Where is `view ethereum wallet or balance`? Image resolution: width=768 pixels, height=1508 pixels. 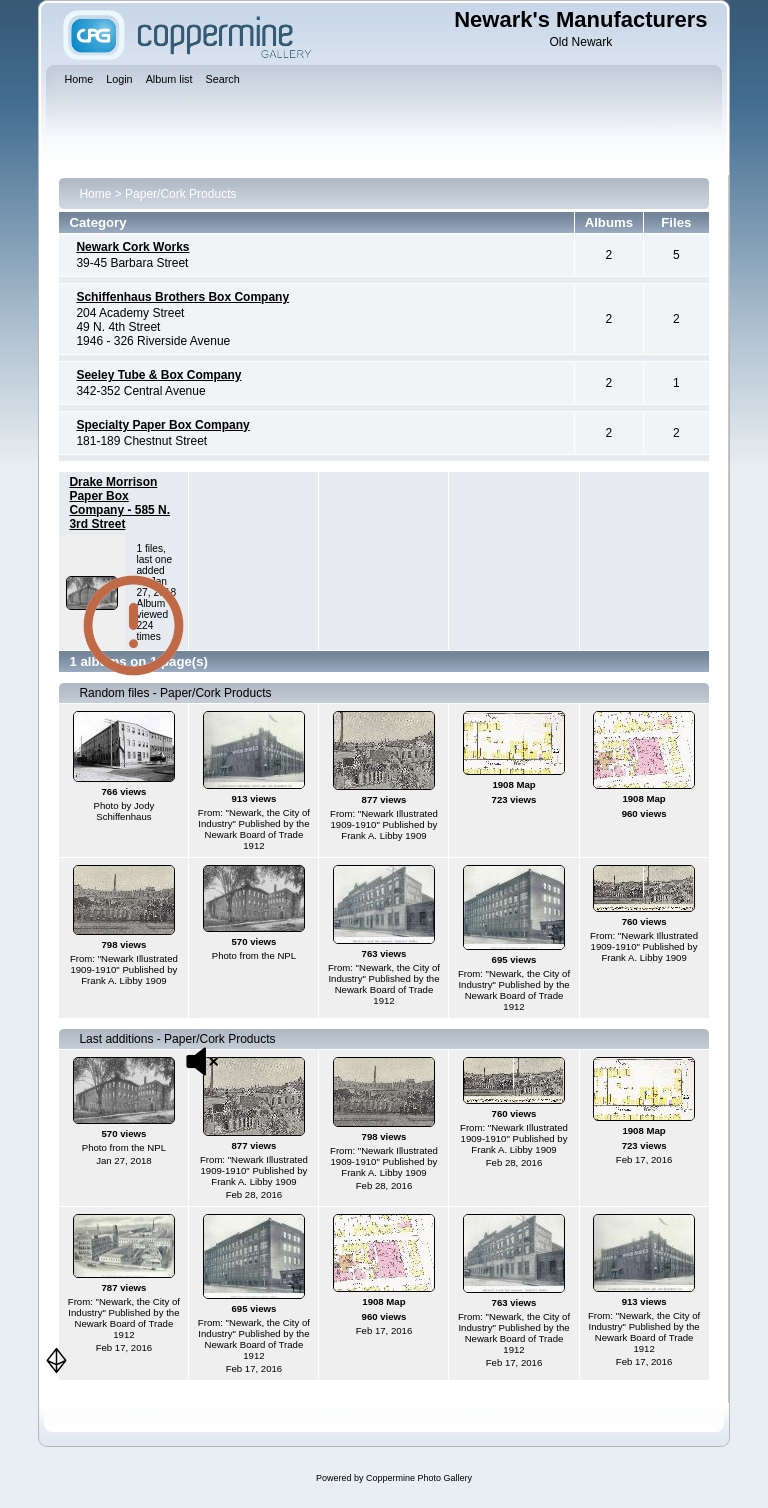
view ethereum wallet or balance is located at coordinates (56, 1360).